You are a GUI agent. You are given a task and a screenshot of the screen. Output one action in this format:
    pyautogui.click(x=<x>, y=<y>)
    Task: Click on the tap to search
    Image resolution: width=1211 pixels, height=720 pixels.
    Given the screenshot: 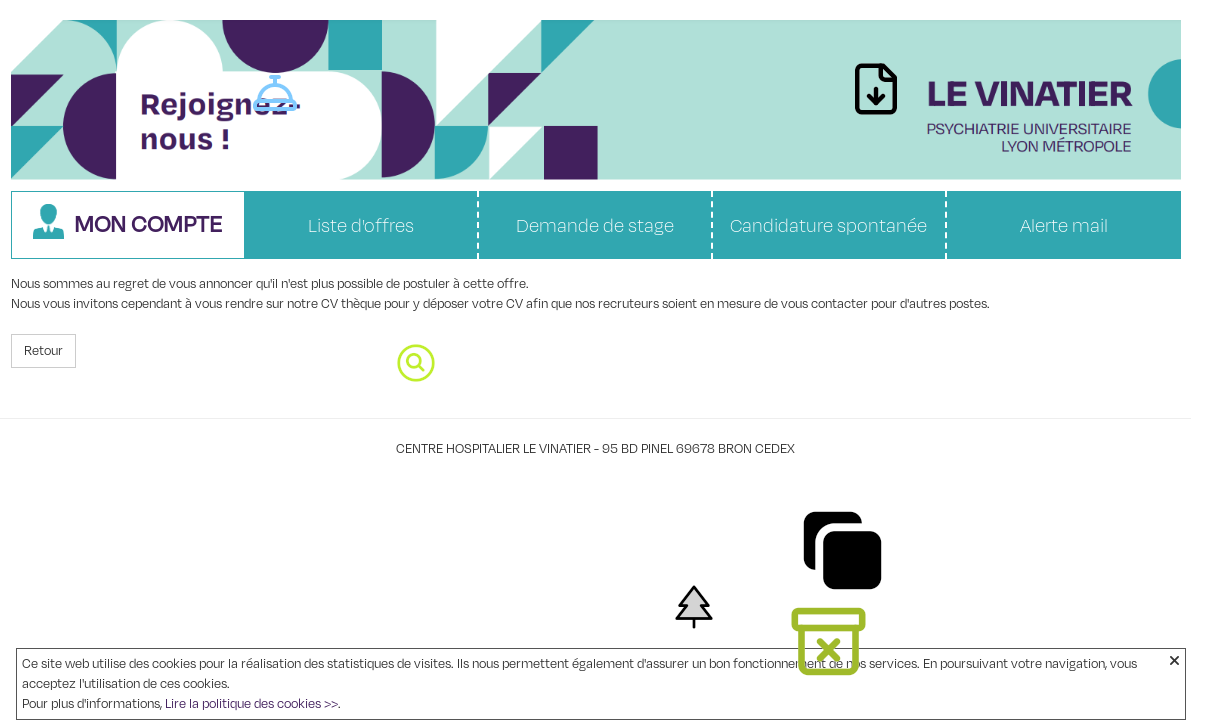 What is the action you would take?
    pyautogui.click(x=416, y=363)
    